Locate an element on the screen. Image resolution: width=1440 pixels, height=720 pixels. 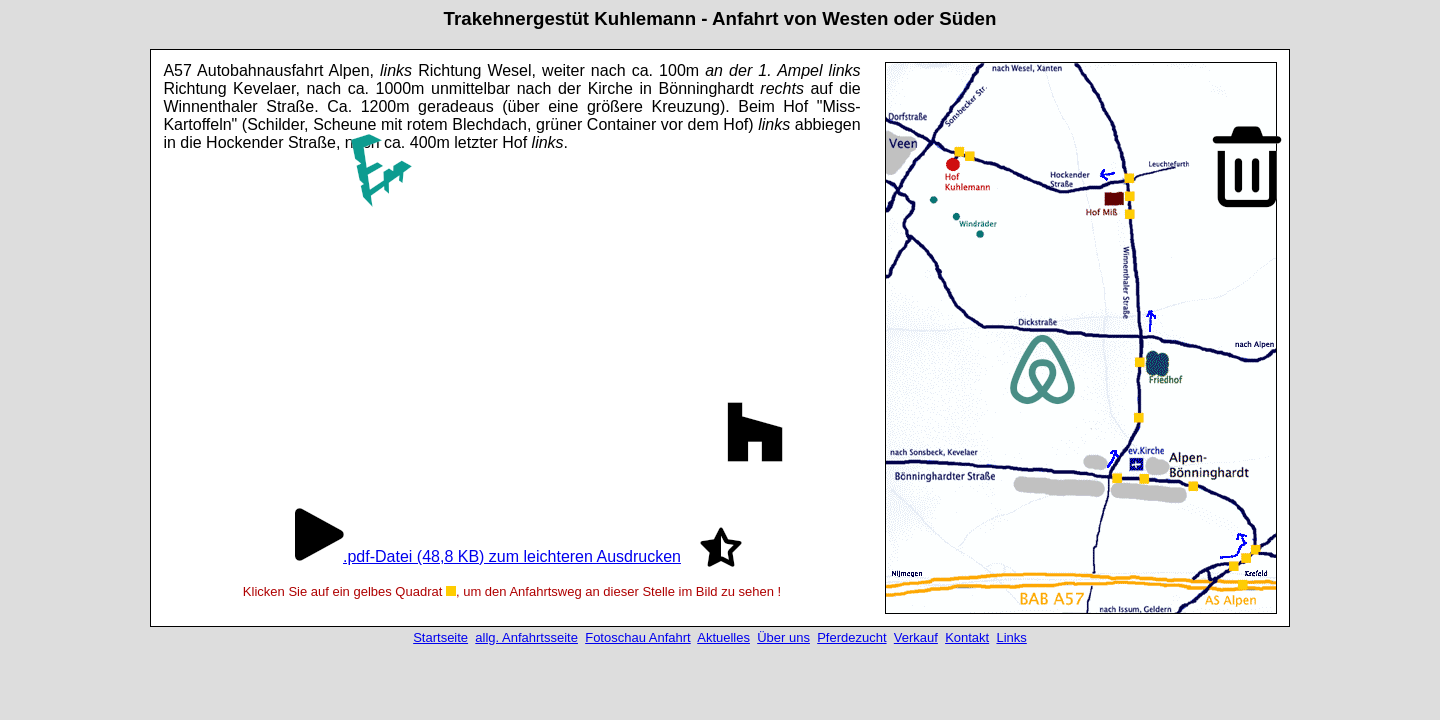
linode cloud hosting service logo is located at coordinates (381, 170).